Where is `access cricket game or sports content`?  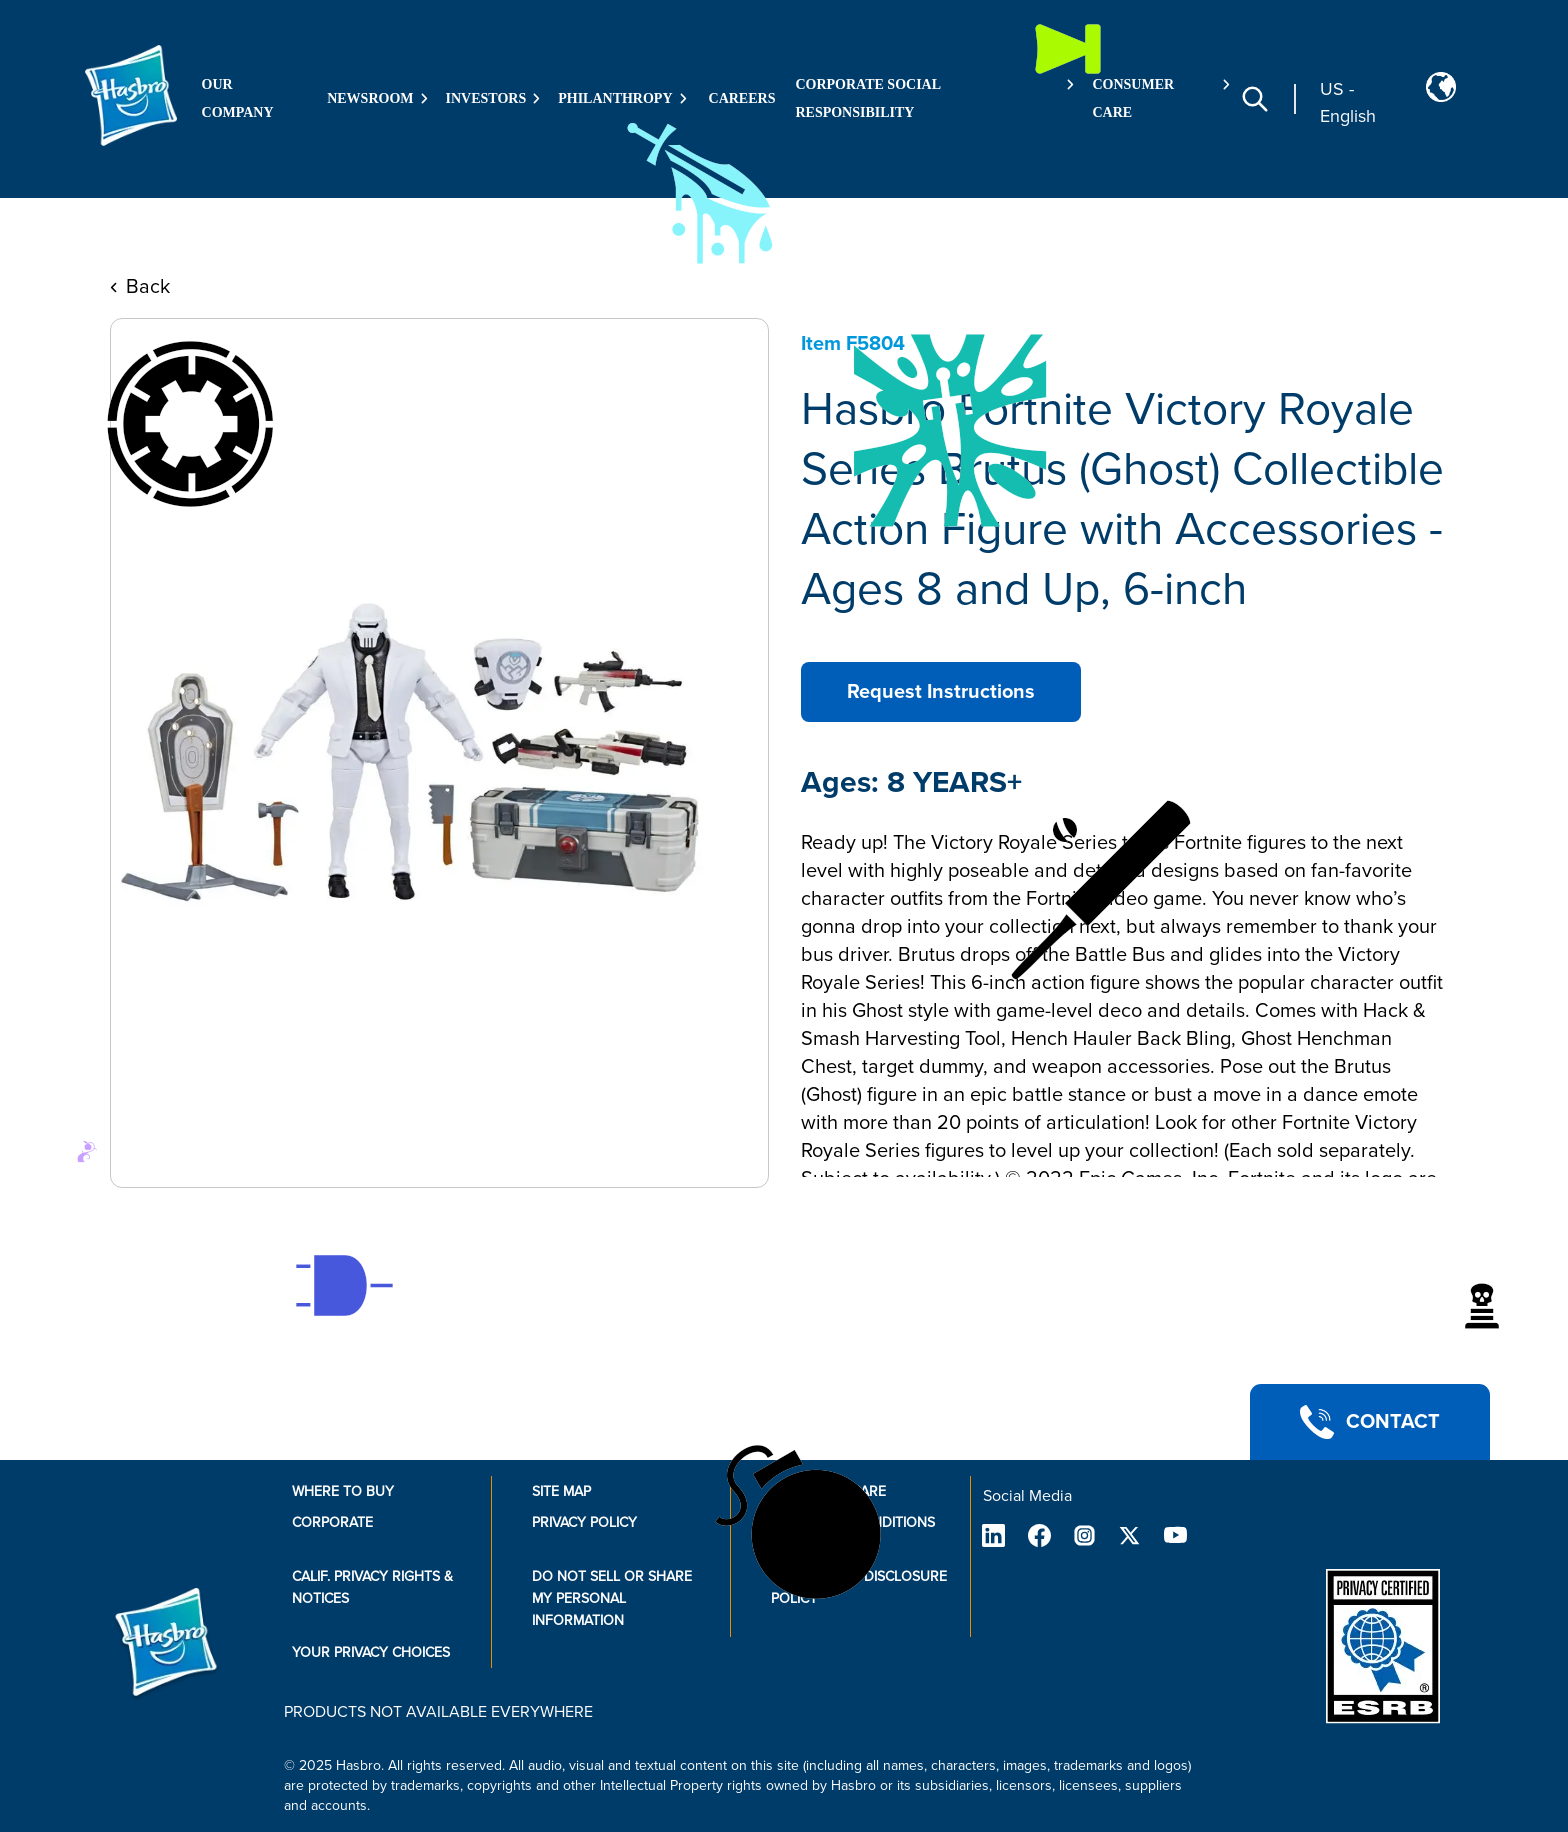 access cricket game or sports content is located at coordinates (1101, 890).